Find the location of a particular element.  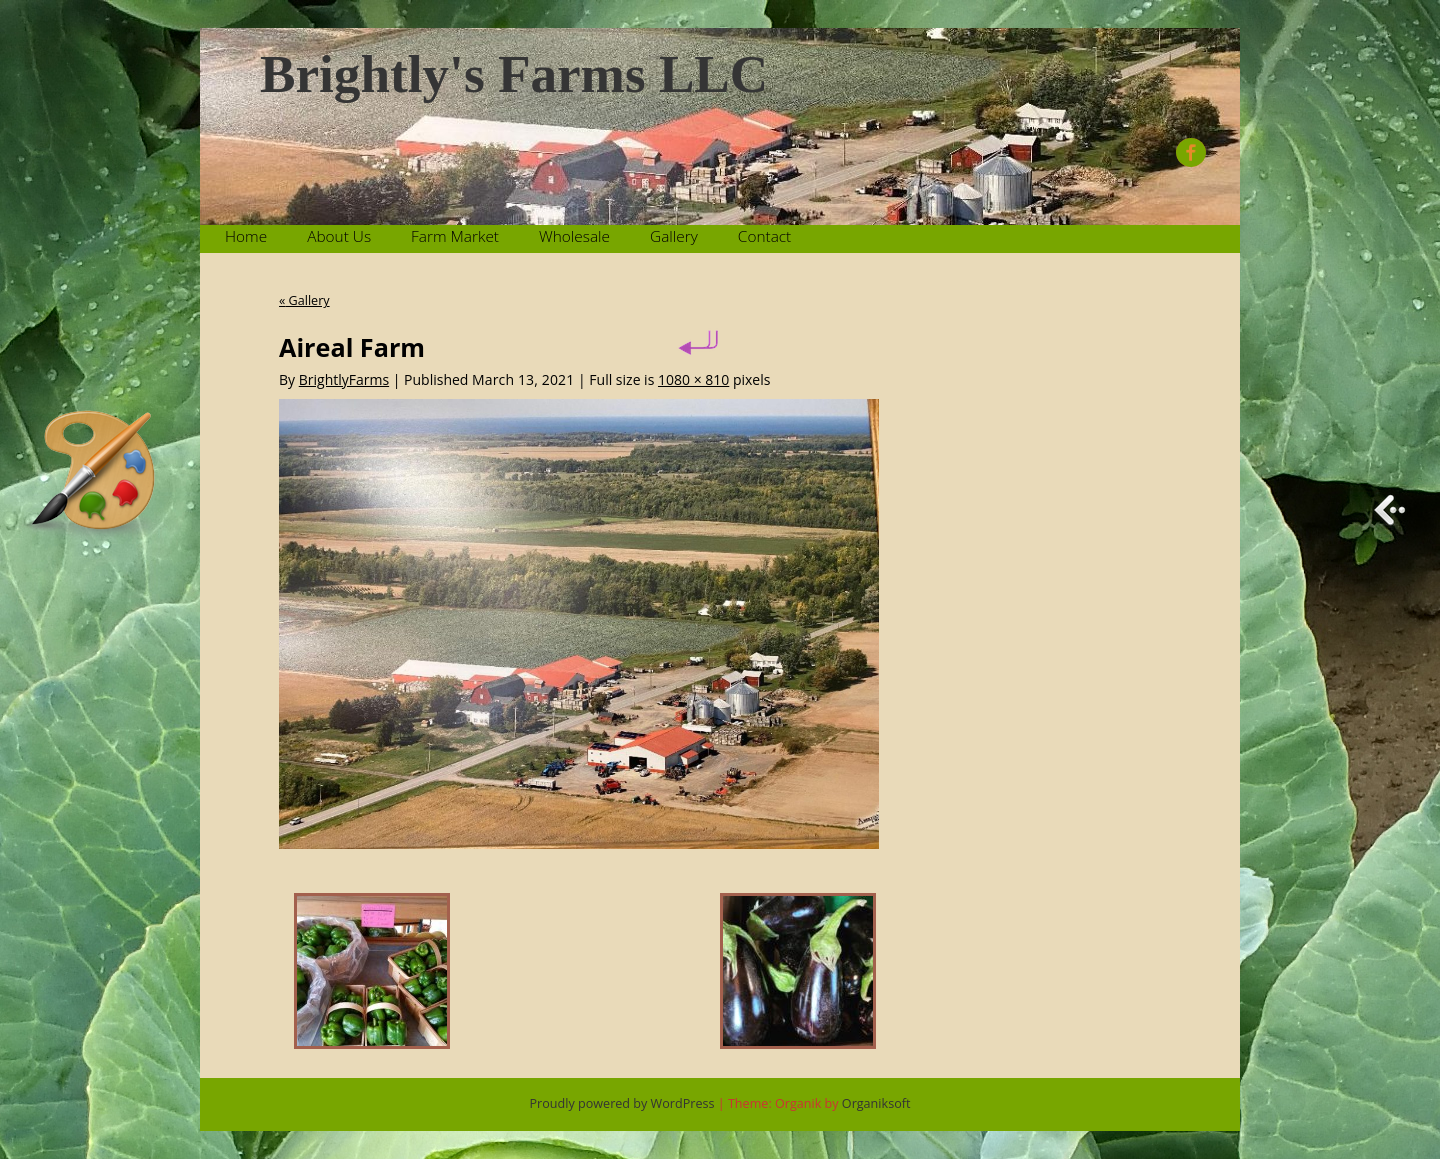

go back to the previous screen is located at coordinates (1390, 510).